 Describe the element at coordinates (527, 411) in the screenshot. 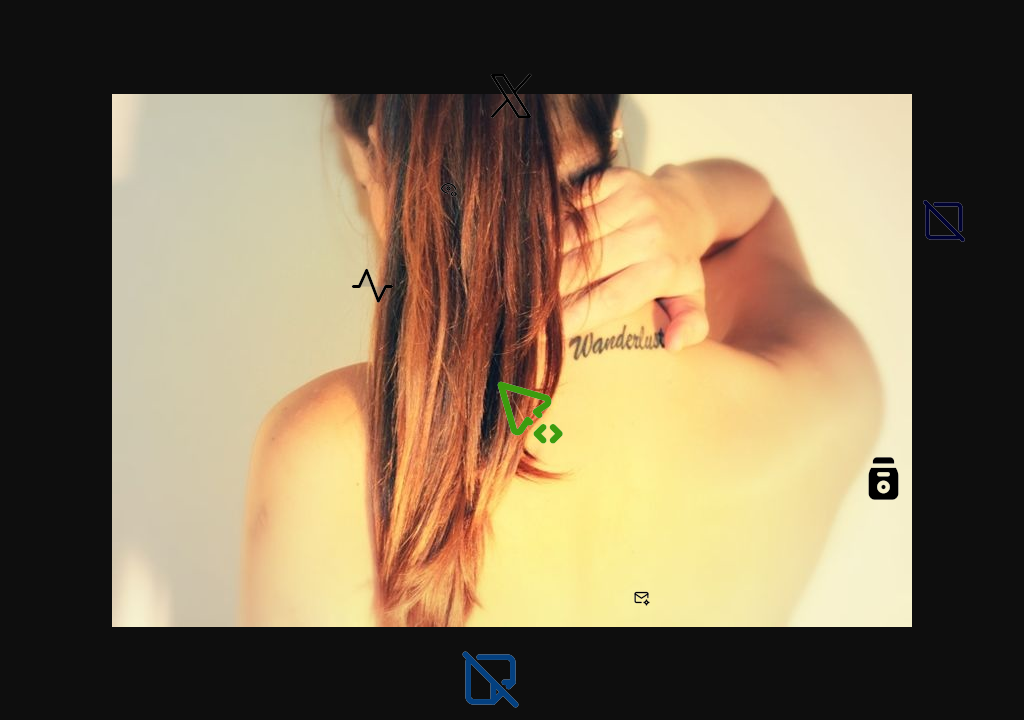

I see `access developer cursor or pointer settings` at that location.